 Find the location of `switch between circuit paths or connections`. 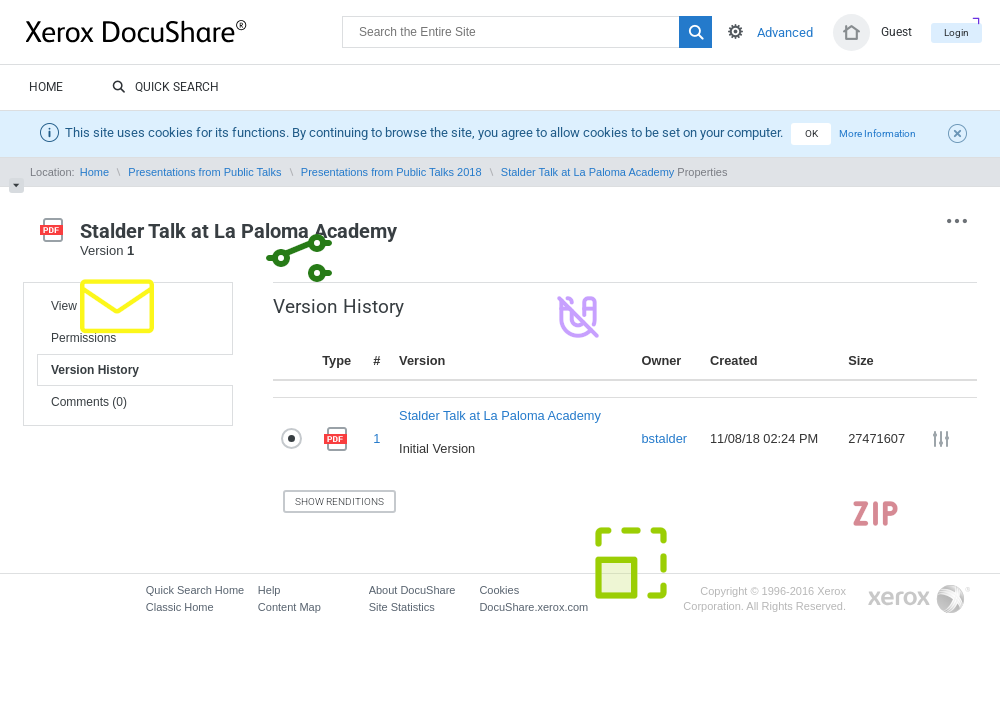

switch between circuit paths or connections is located at coordinates (299, 258).